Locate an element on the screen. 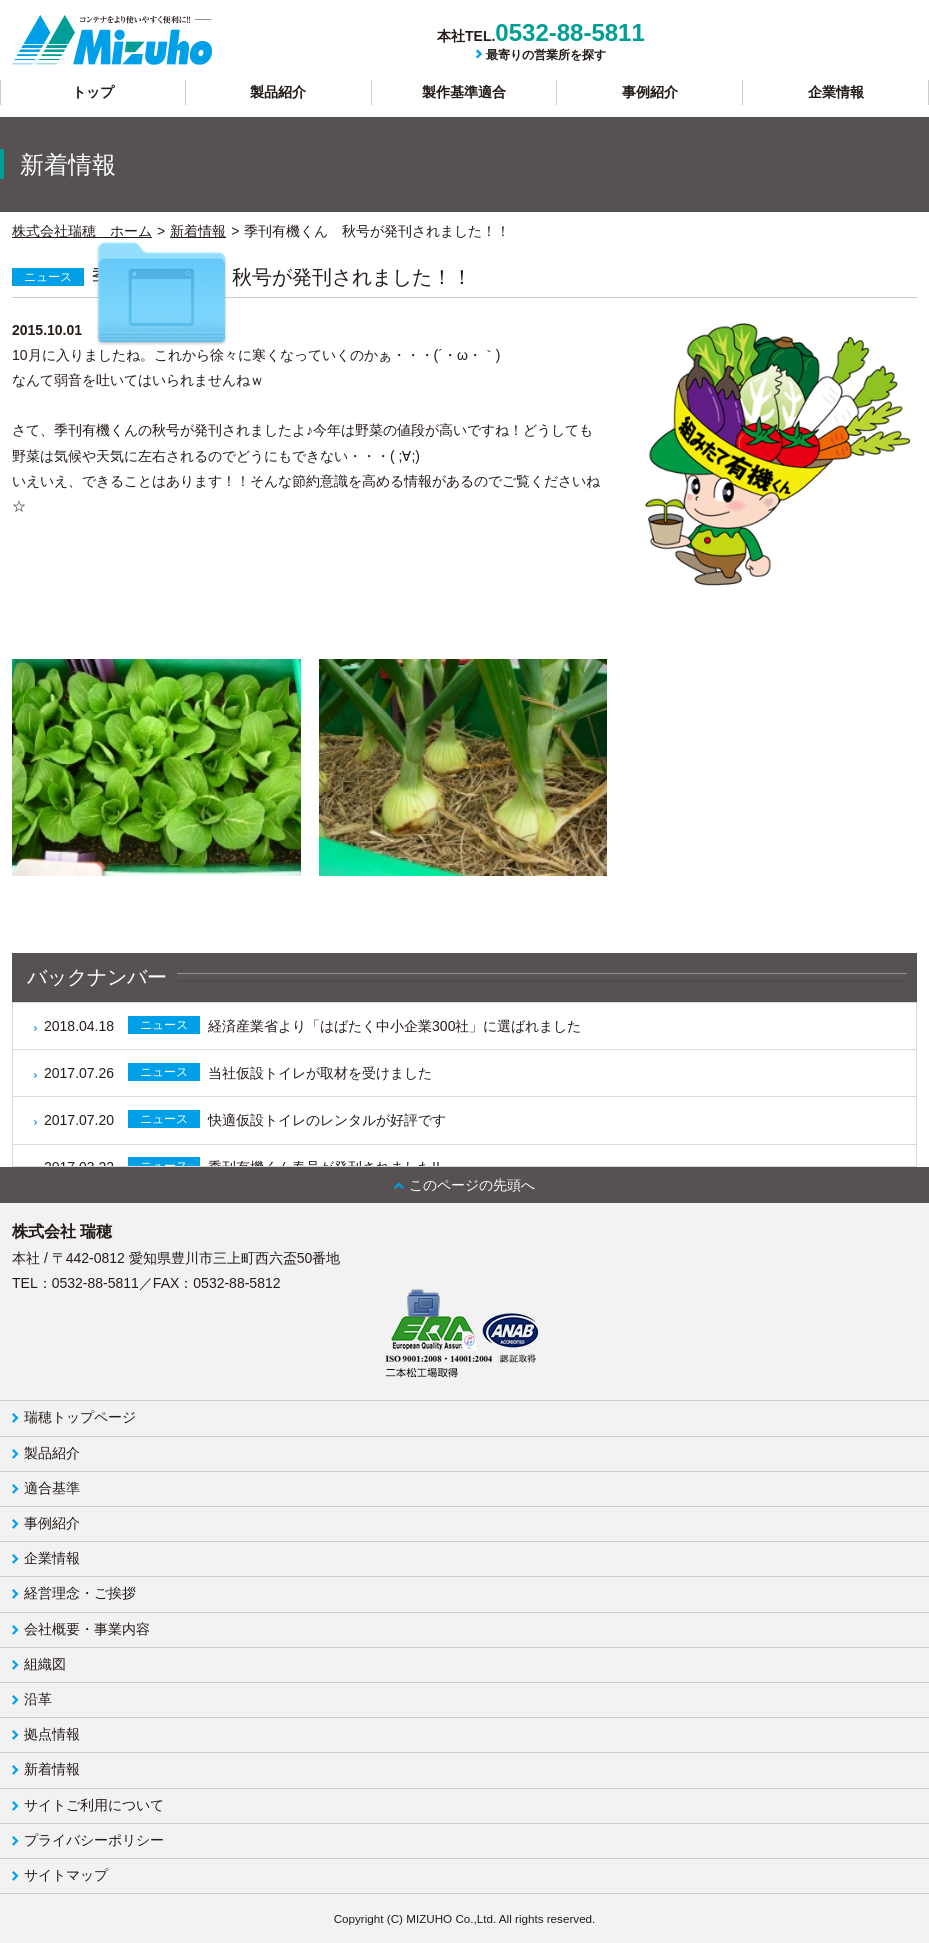  iTunes library database file is located at coordinates (469, 1341).